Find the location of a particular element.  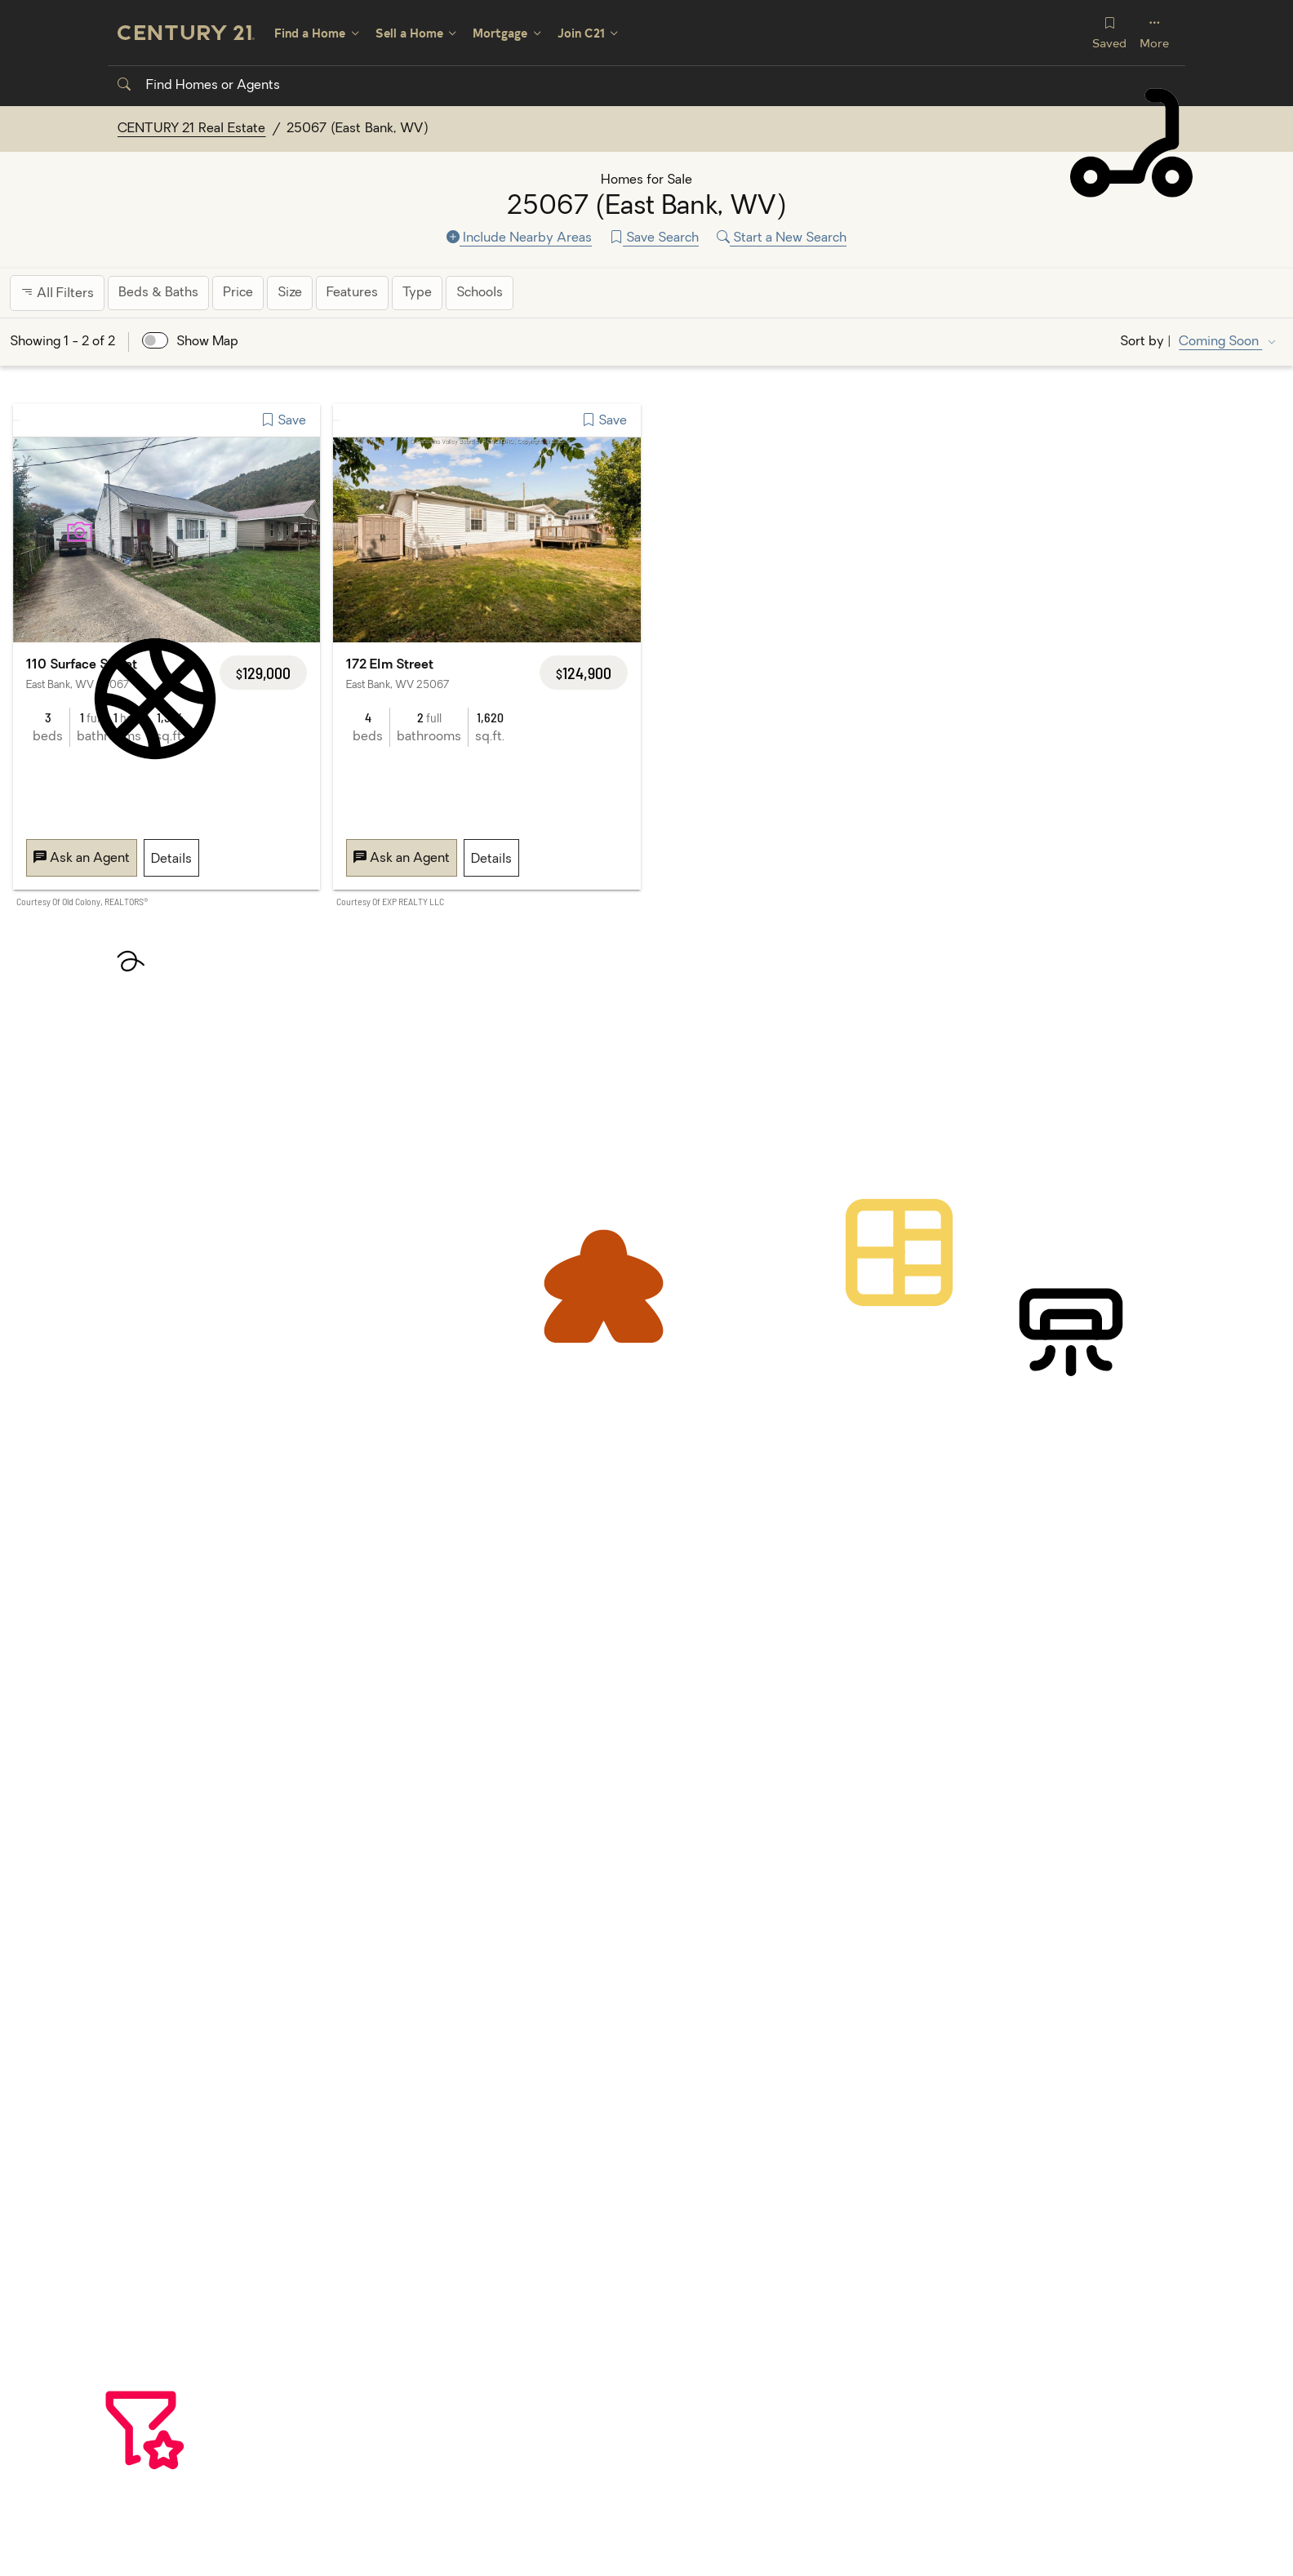

take a photo or screenshot is located at coordinates (79, 532).